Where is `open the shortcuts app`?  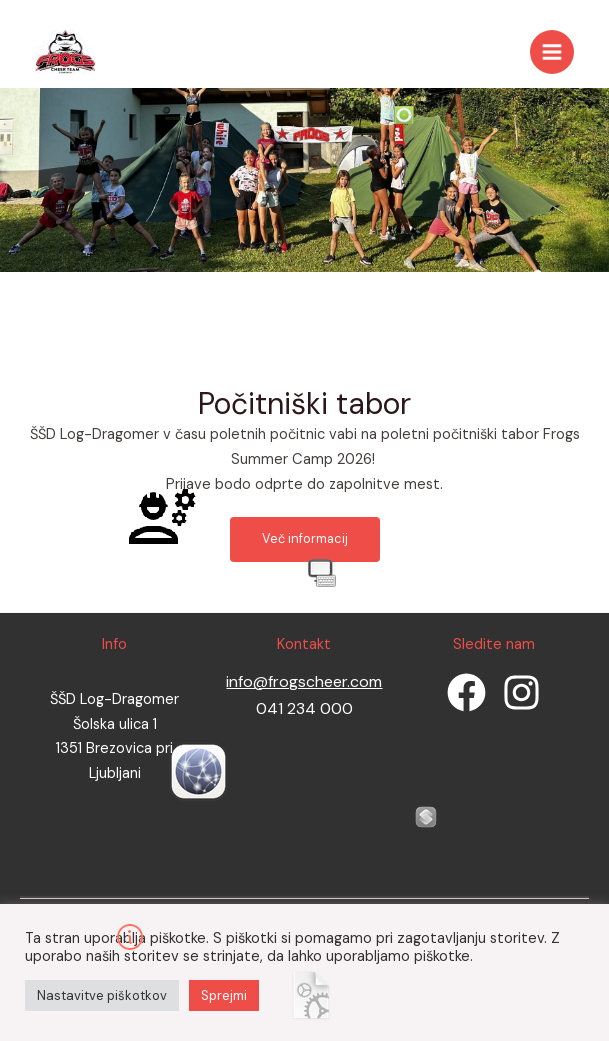
open the shortcuts app is located at coordinates (426, 817).